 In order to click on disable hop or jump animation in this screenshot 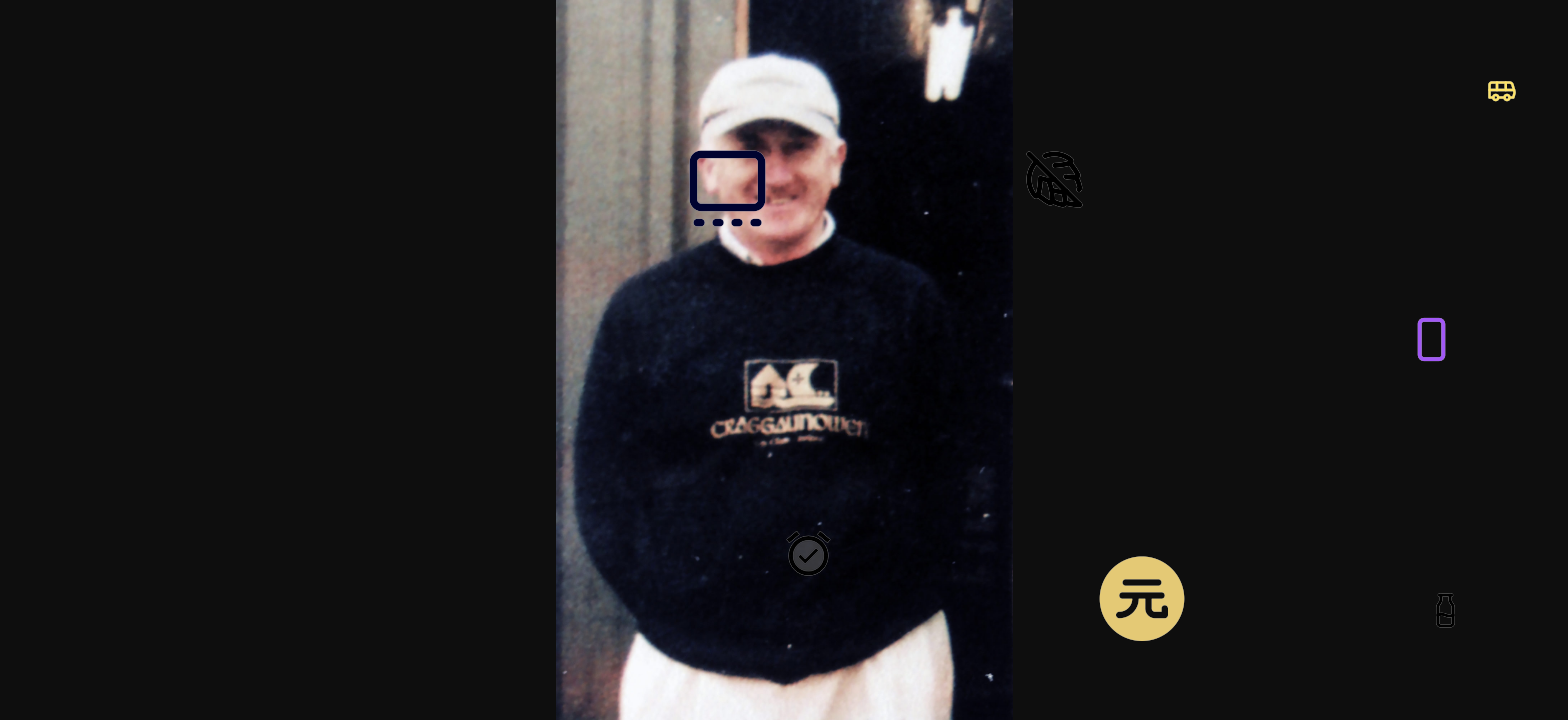, I will do `click(1054, 179)`.